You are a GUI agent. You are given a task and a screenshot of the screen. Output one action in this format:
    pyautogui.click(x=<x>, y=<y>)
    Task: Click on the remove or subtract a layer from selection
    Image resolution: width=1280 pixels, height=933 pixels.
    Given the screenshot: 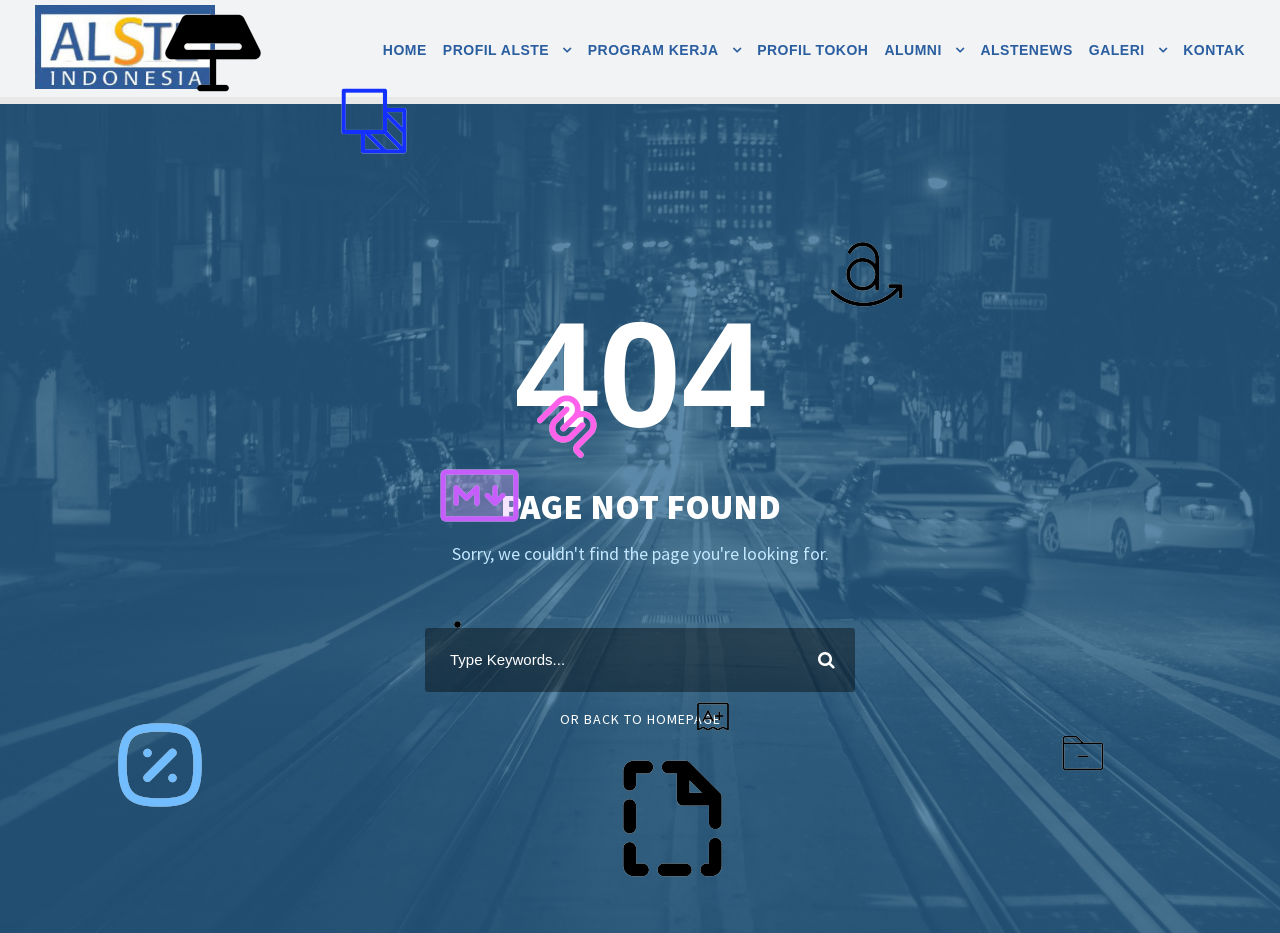 What is the action you would take?
    pyautogui.click(x=374, y=121)
    